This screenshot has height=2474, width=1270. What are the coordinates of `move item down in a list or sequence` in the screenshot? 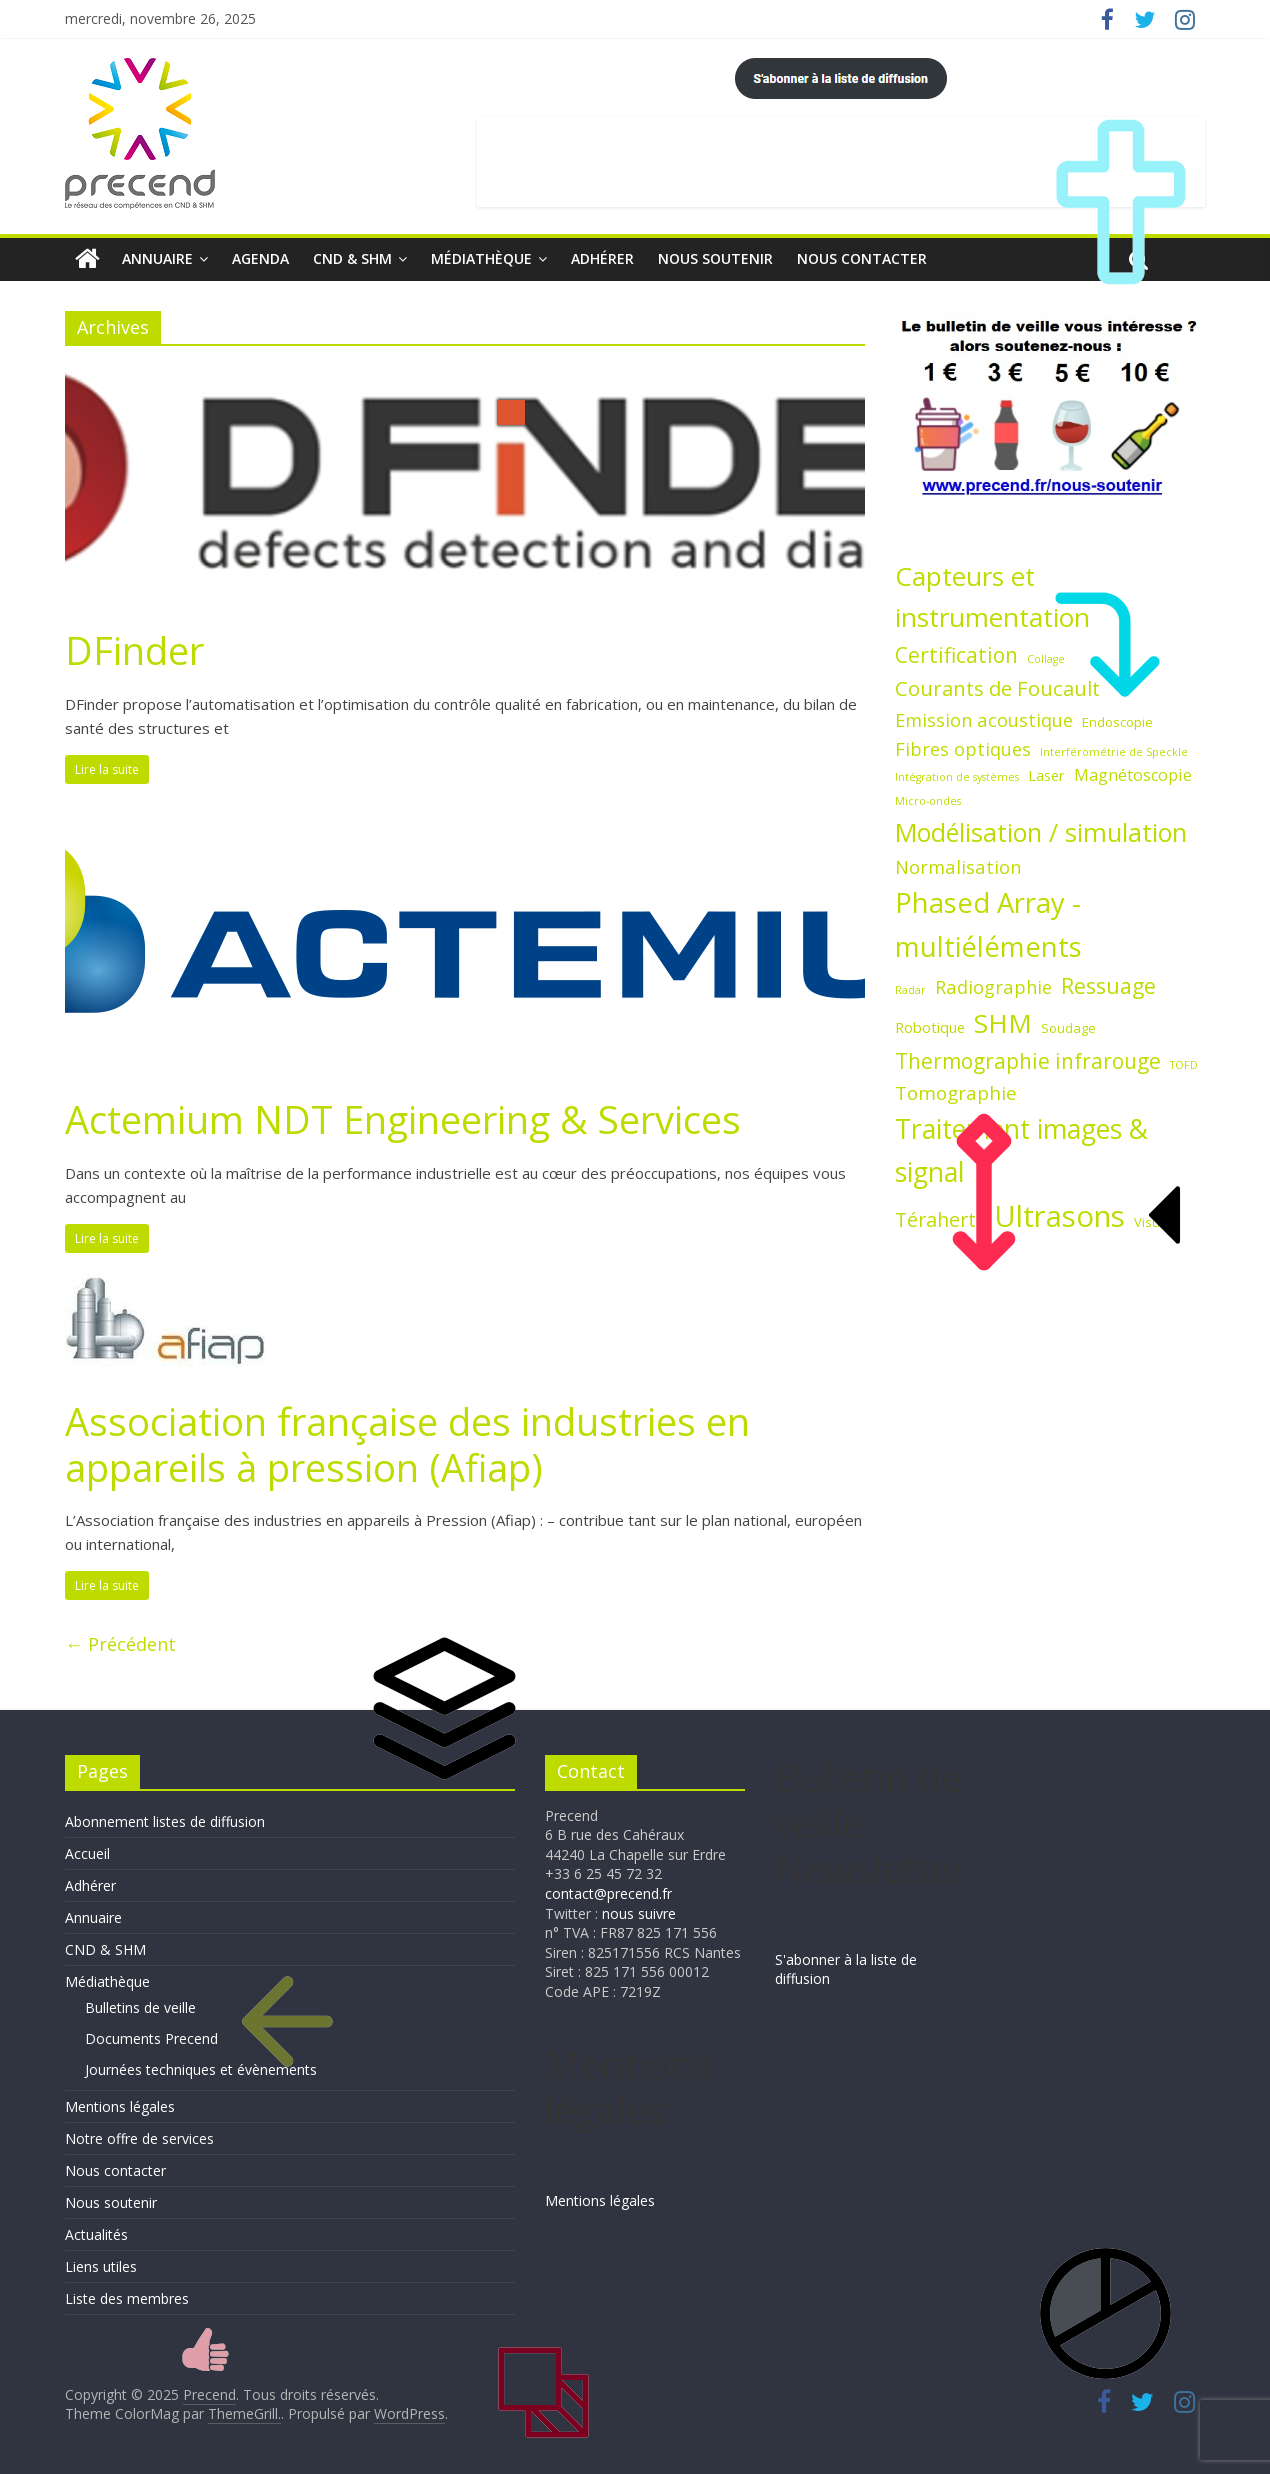 It's located at (984, 1192).